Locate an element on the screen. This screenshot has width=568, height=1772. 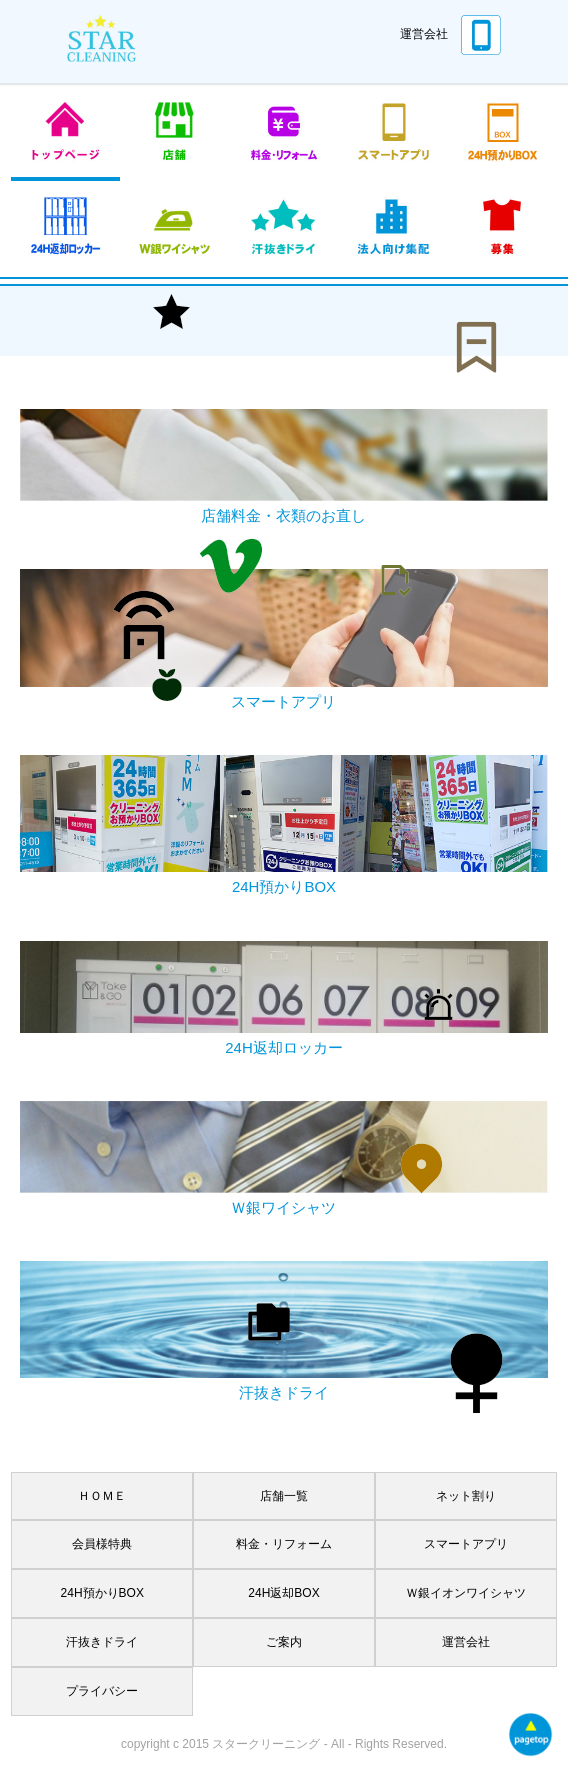
file successfully uploaded or verified is located at coordinates (395, 580).